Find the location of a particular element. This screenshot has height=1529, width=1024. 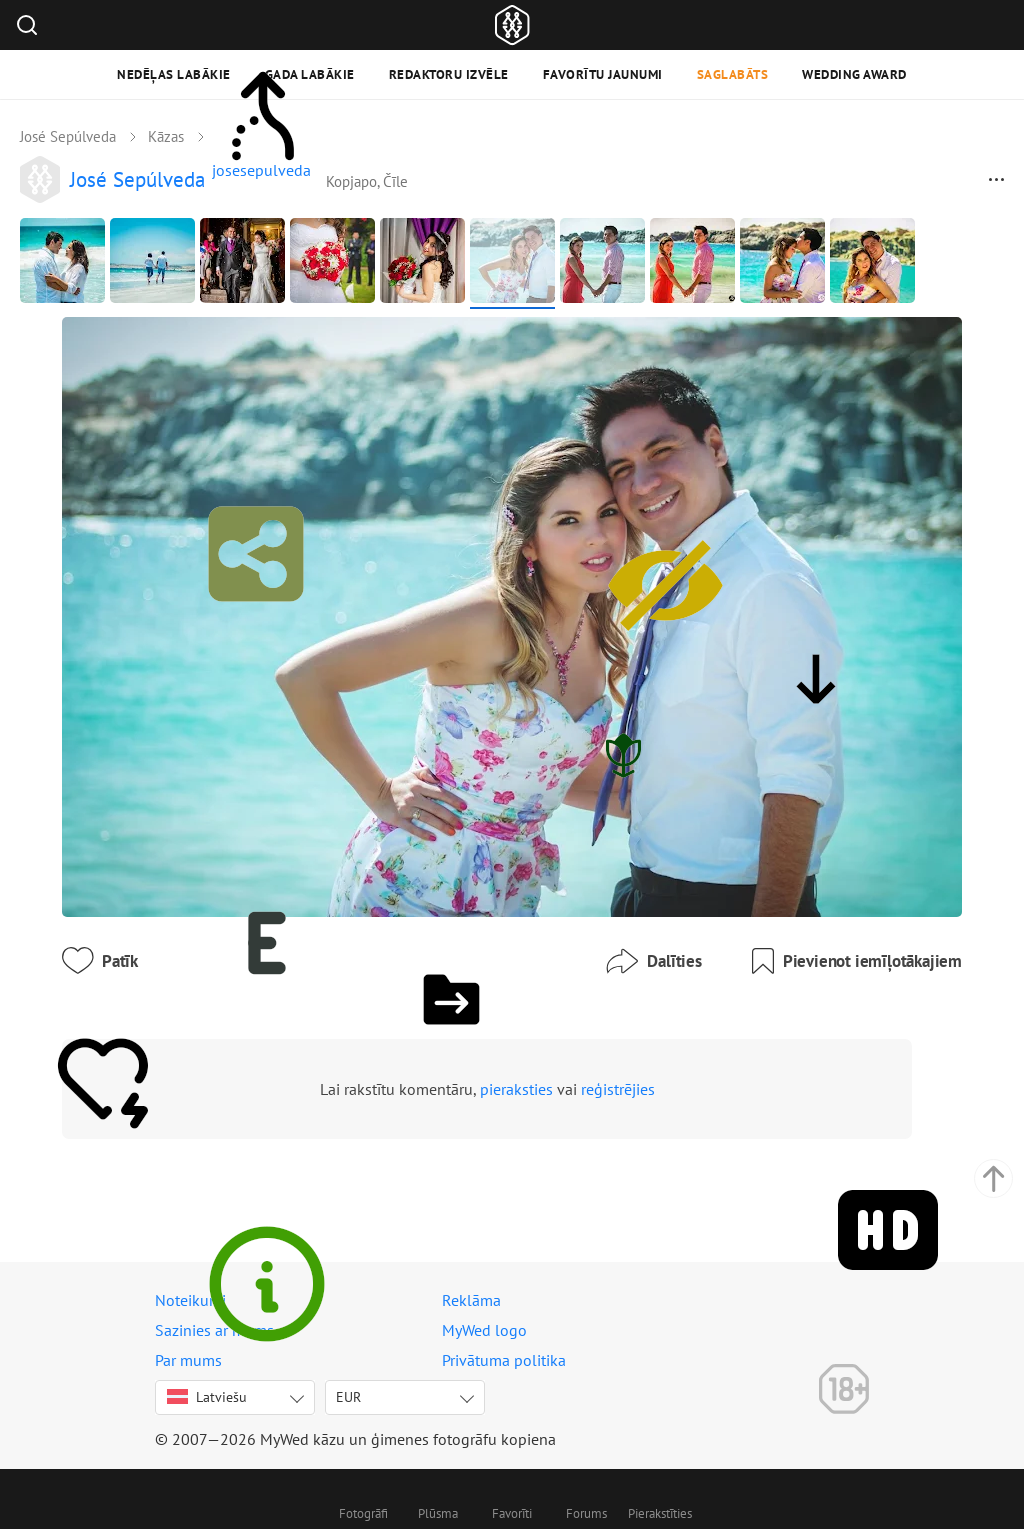

indicates an "E" label or category marker is located at coordinates (267, 943).